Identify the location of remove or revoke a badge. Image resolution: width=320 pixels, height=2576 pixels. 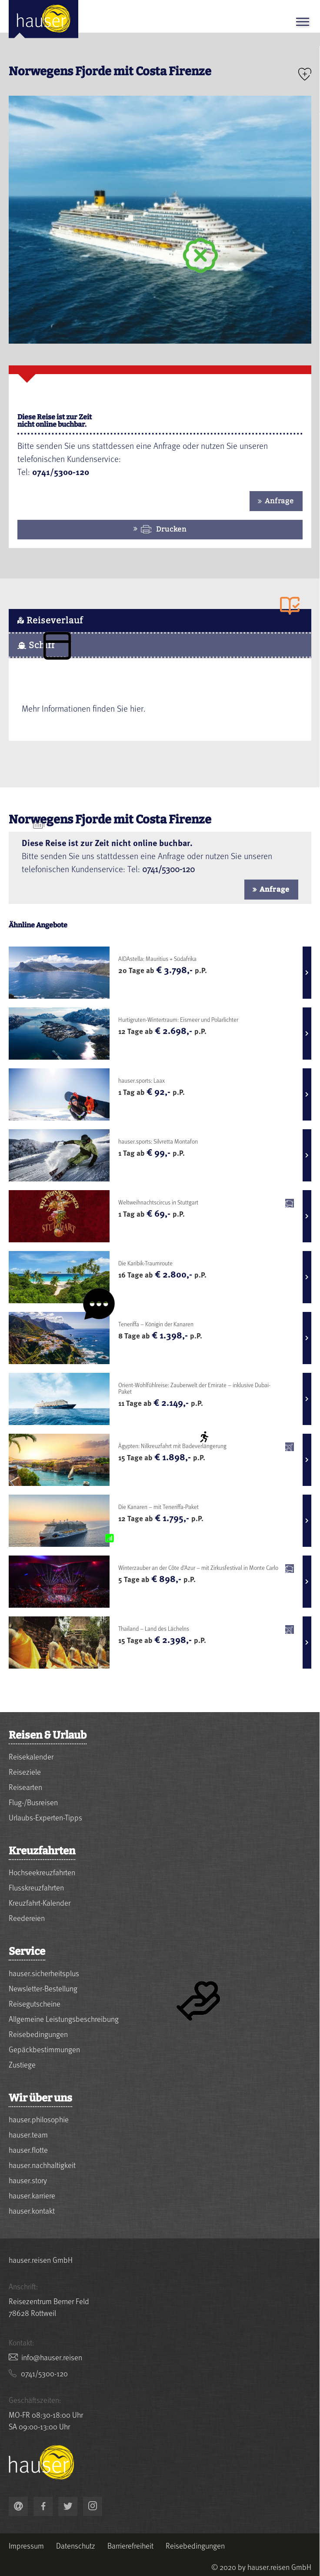
(200, 255).